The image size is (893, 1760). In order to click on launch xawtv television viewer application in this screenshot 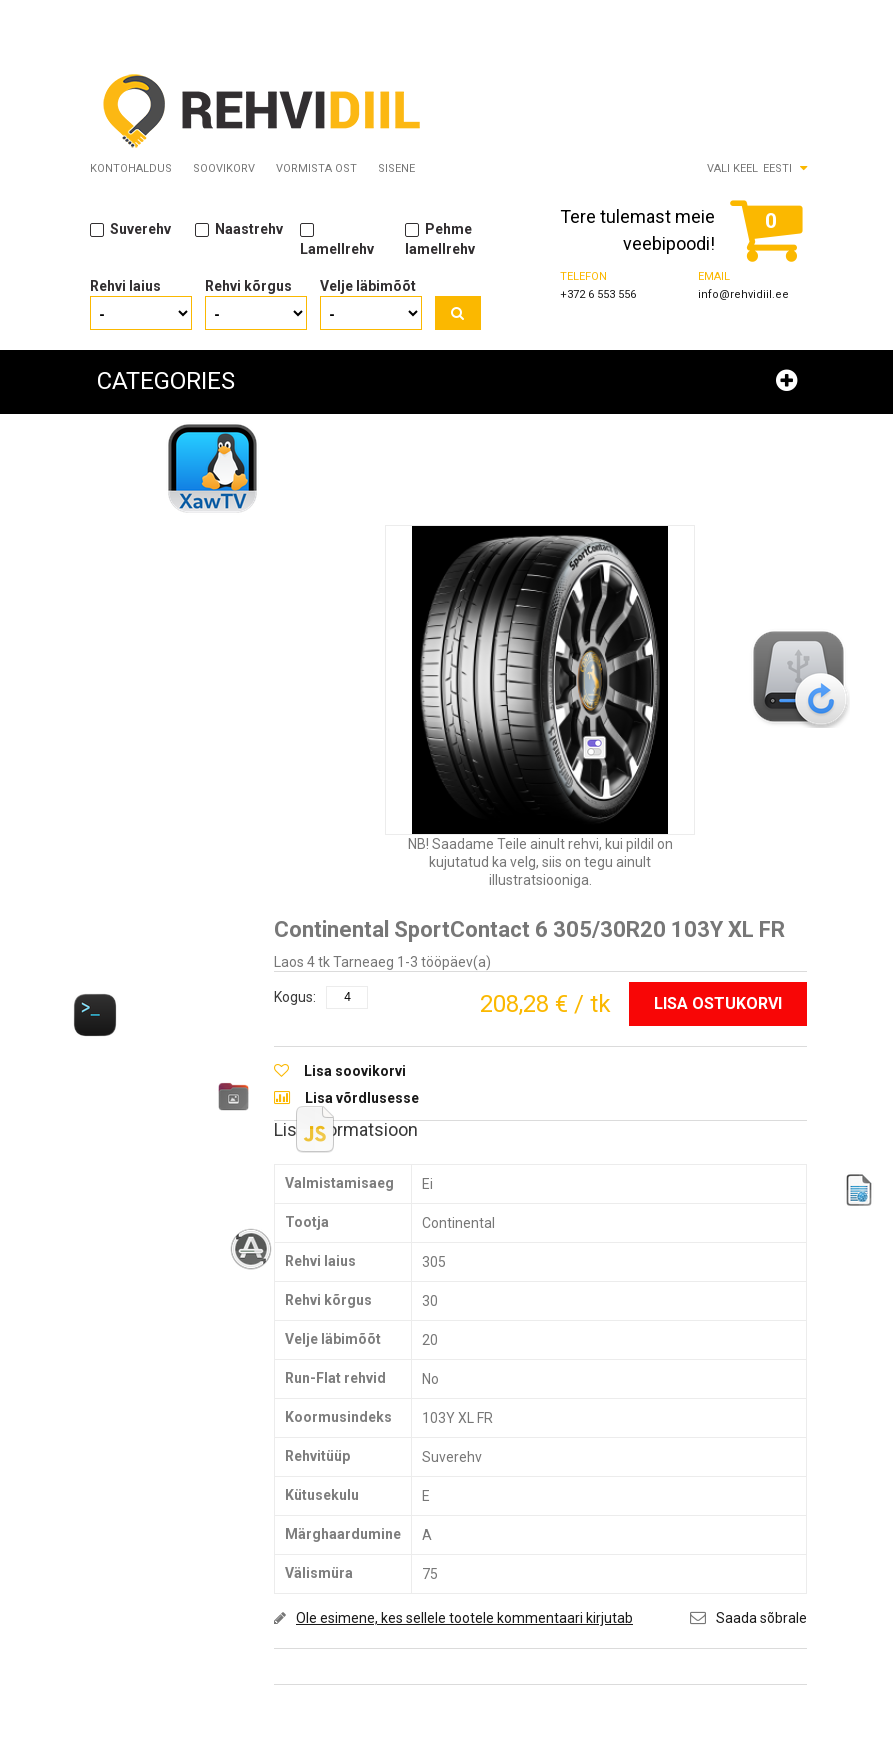, I will do `click(212, 468)`.